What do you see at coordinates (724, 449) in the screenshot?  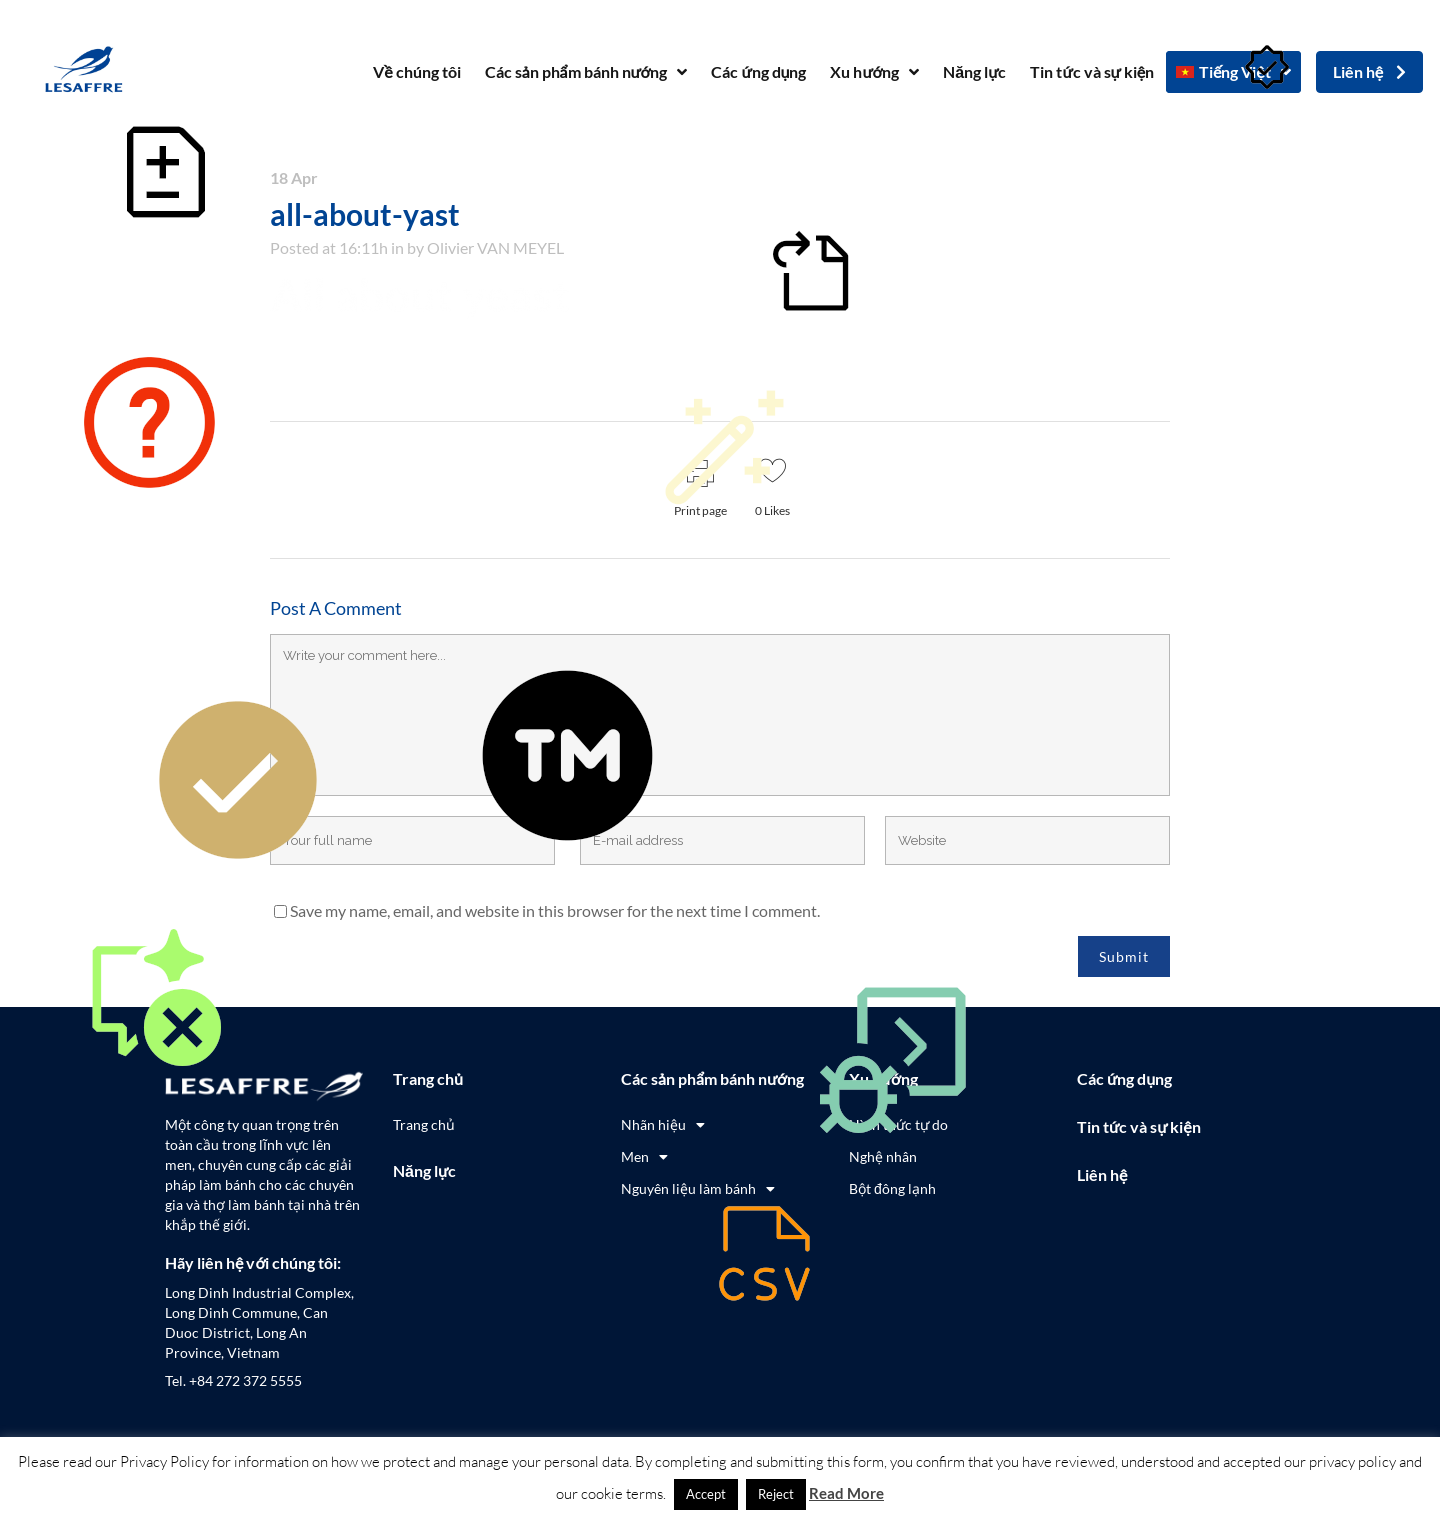 I see `apply automatic formatting or enhancements` at bounding box center [724, 449].